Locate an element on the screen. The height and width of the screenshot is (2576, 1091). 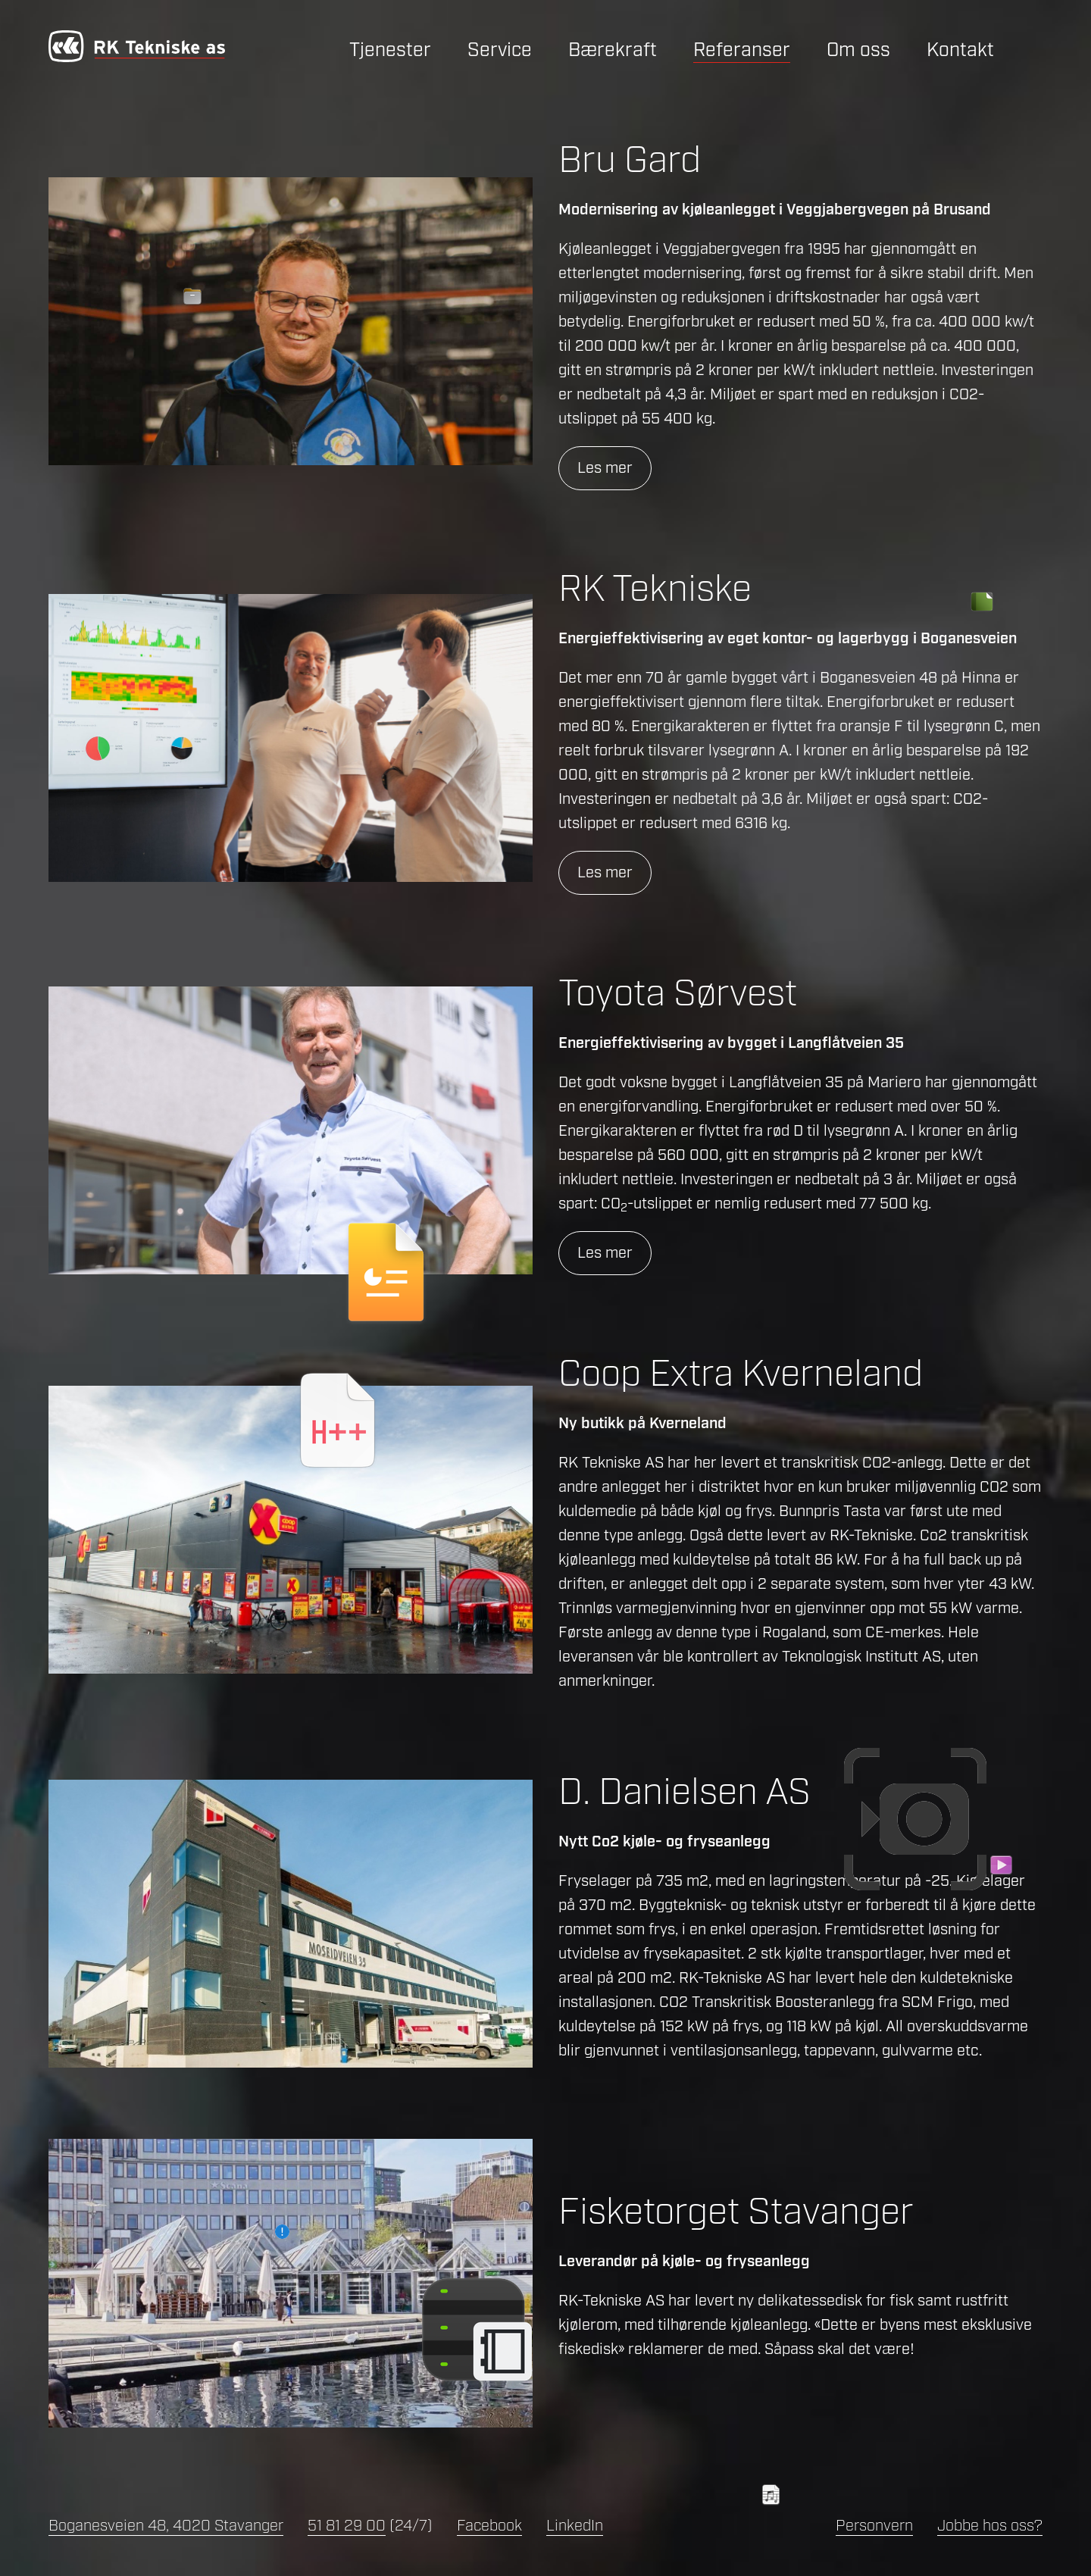
configure LDAP server connection settings is located at coordinates (474, 2331).